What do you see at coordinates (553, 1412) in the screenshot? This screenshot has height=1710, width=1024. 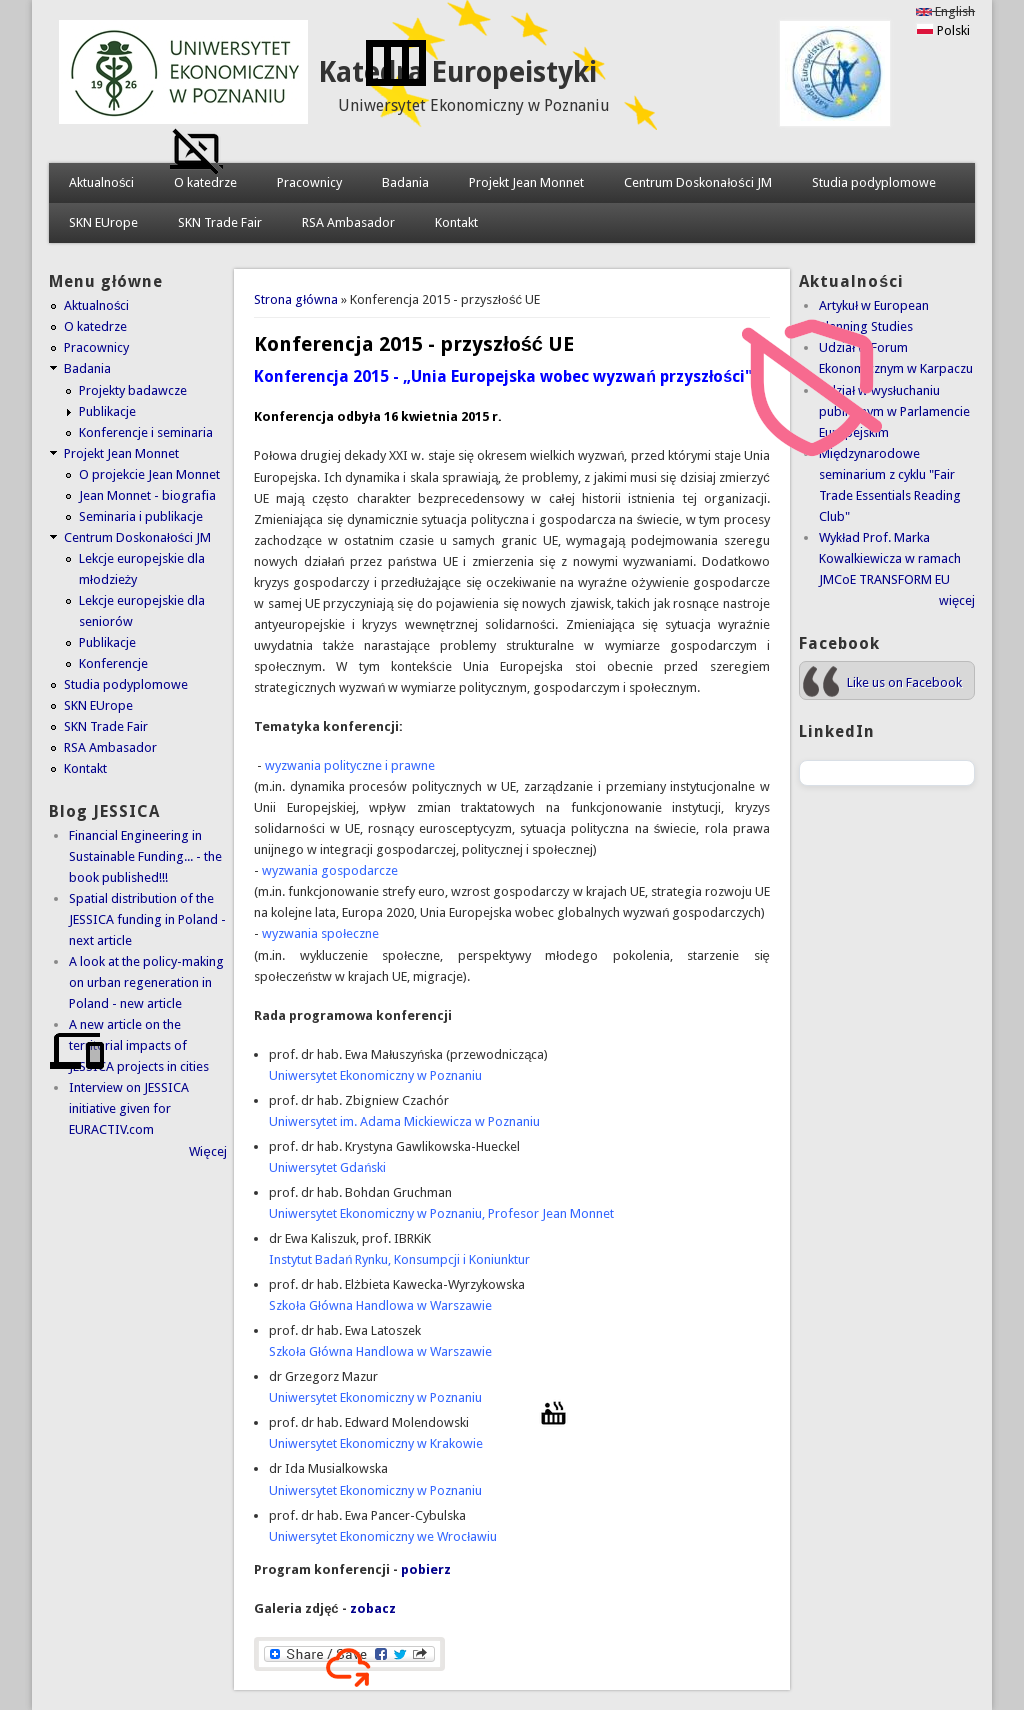 I see `view hot tub or spa amenities` at bounding box center [553, 1412].